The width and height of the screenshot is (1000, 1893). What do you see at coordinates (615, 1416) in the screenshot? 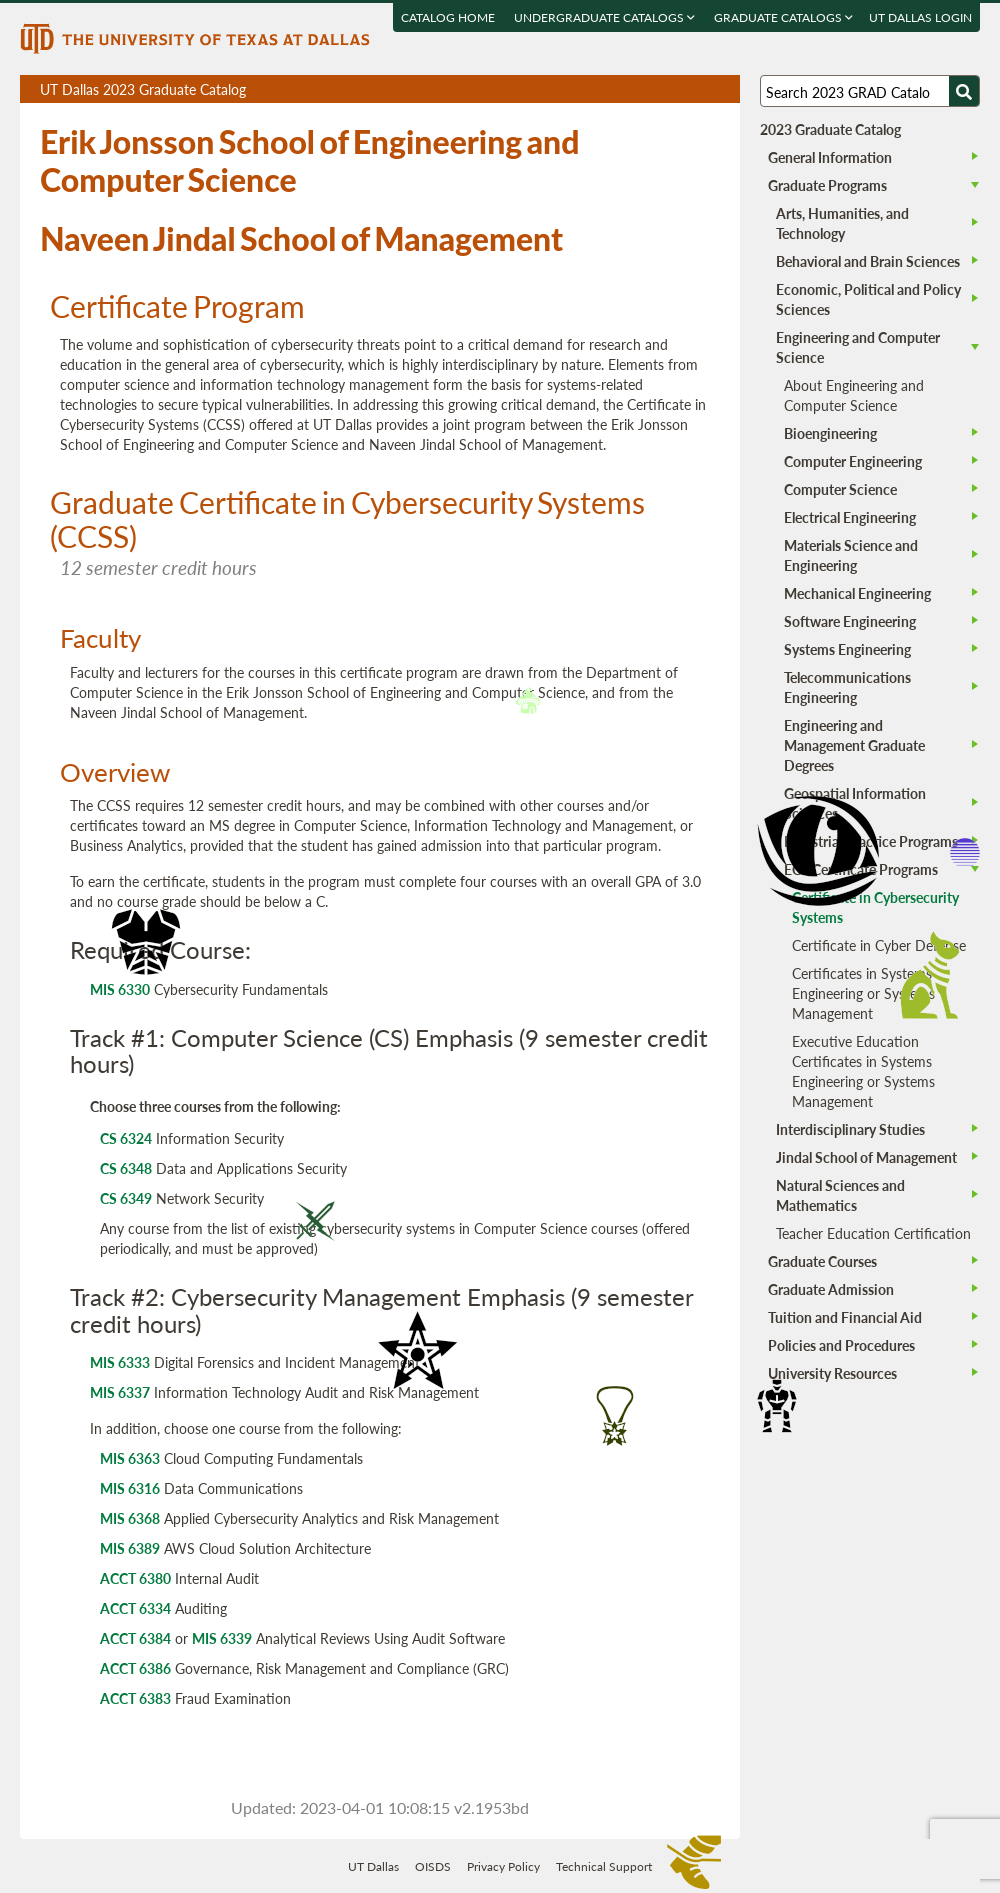
I see `browse jewelry or accessories` at bounding box center [615, 1416].